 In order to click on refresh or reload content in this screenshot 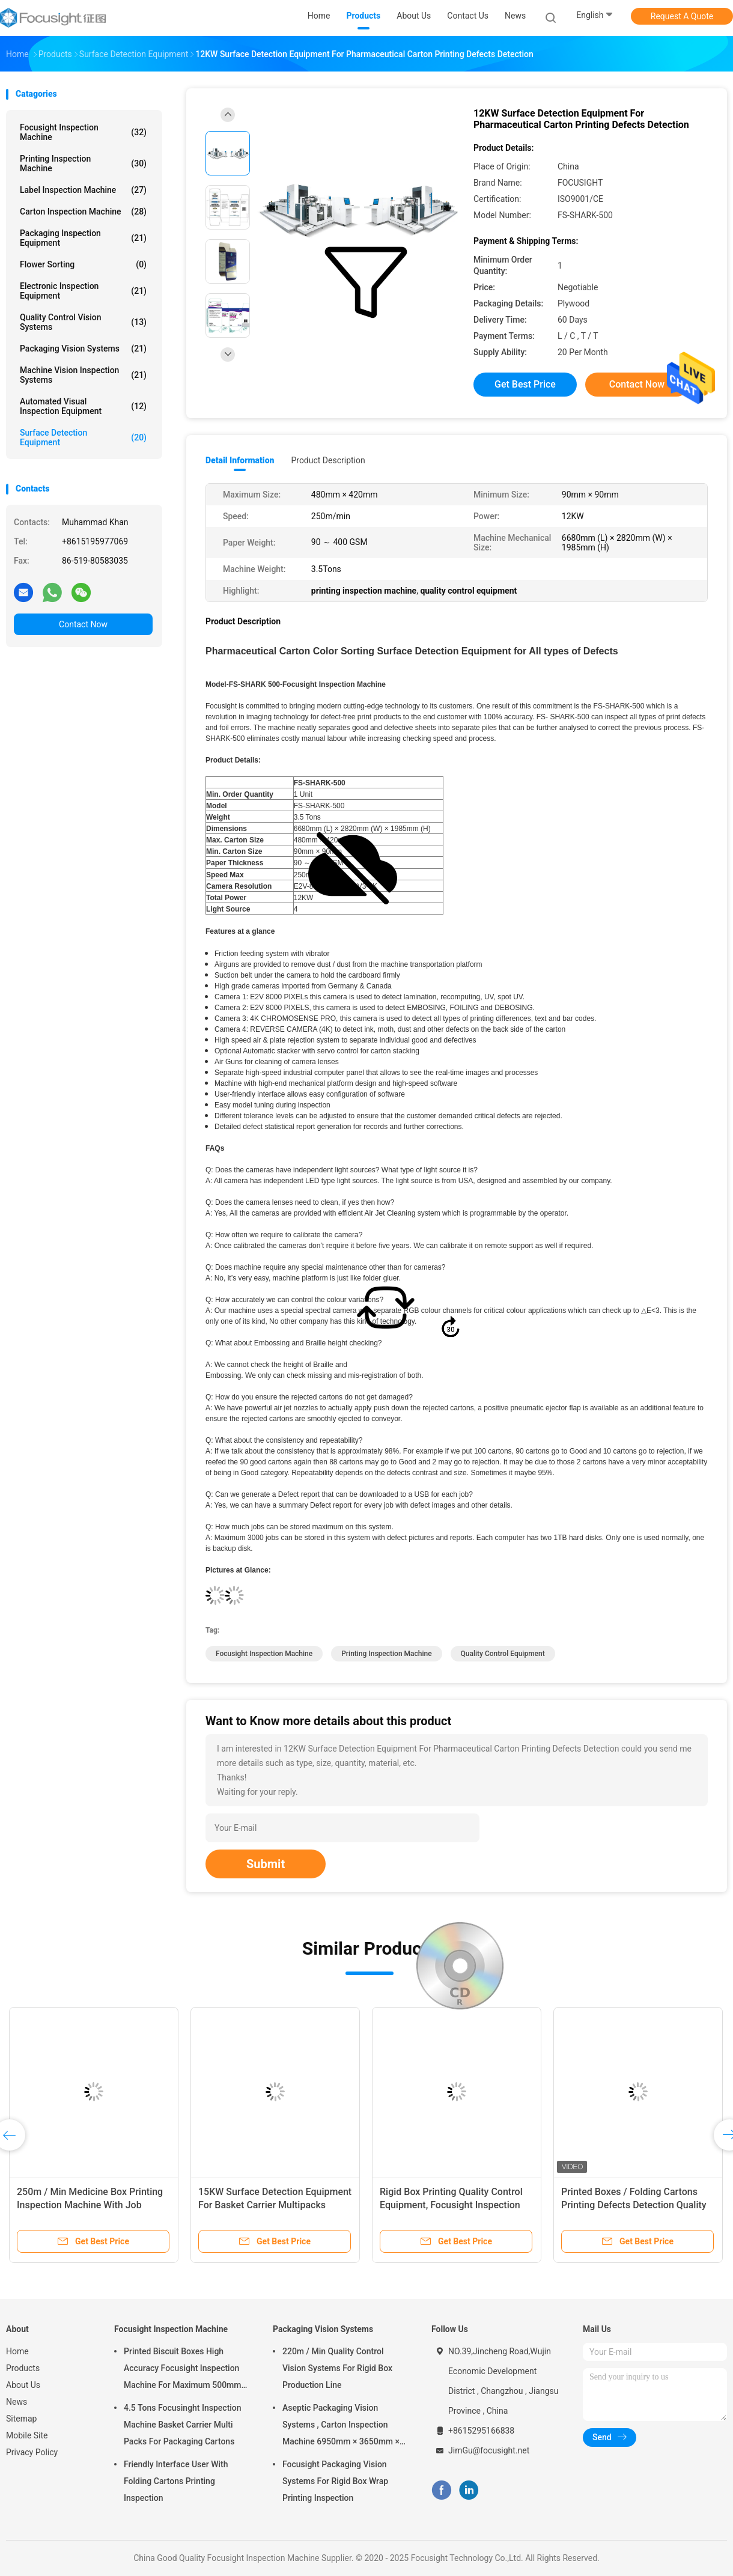, I will do `click(386, 1308)`.